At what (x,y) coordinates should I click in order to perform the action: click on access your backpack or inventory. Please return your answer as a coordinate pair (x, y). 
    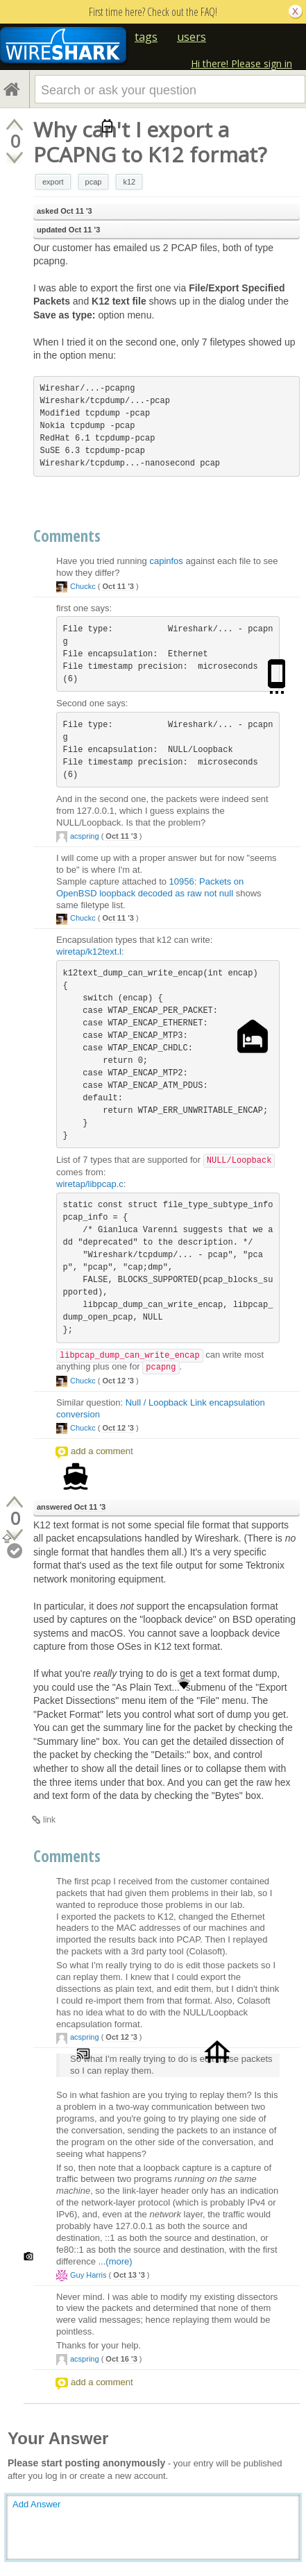
    Looking at the image, I should click on (107, 126).